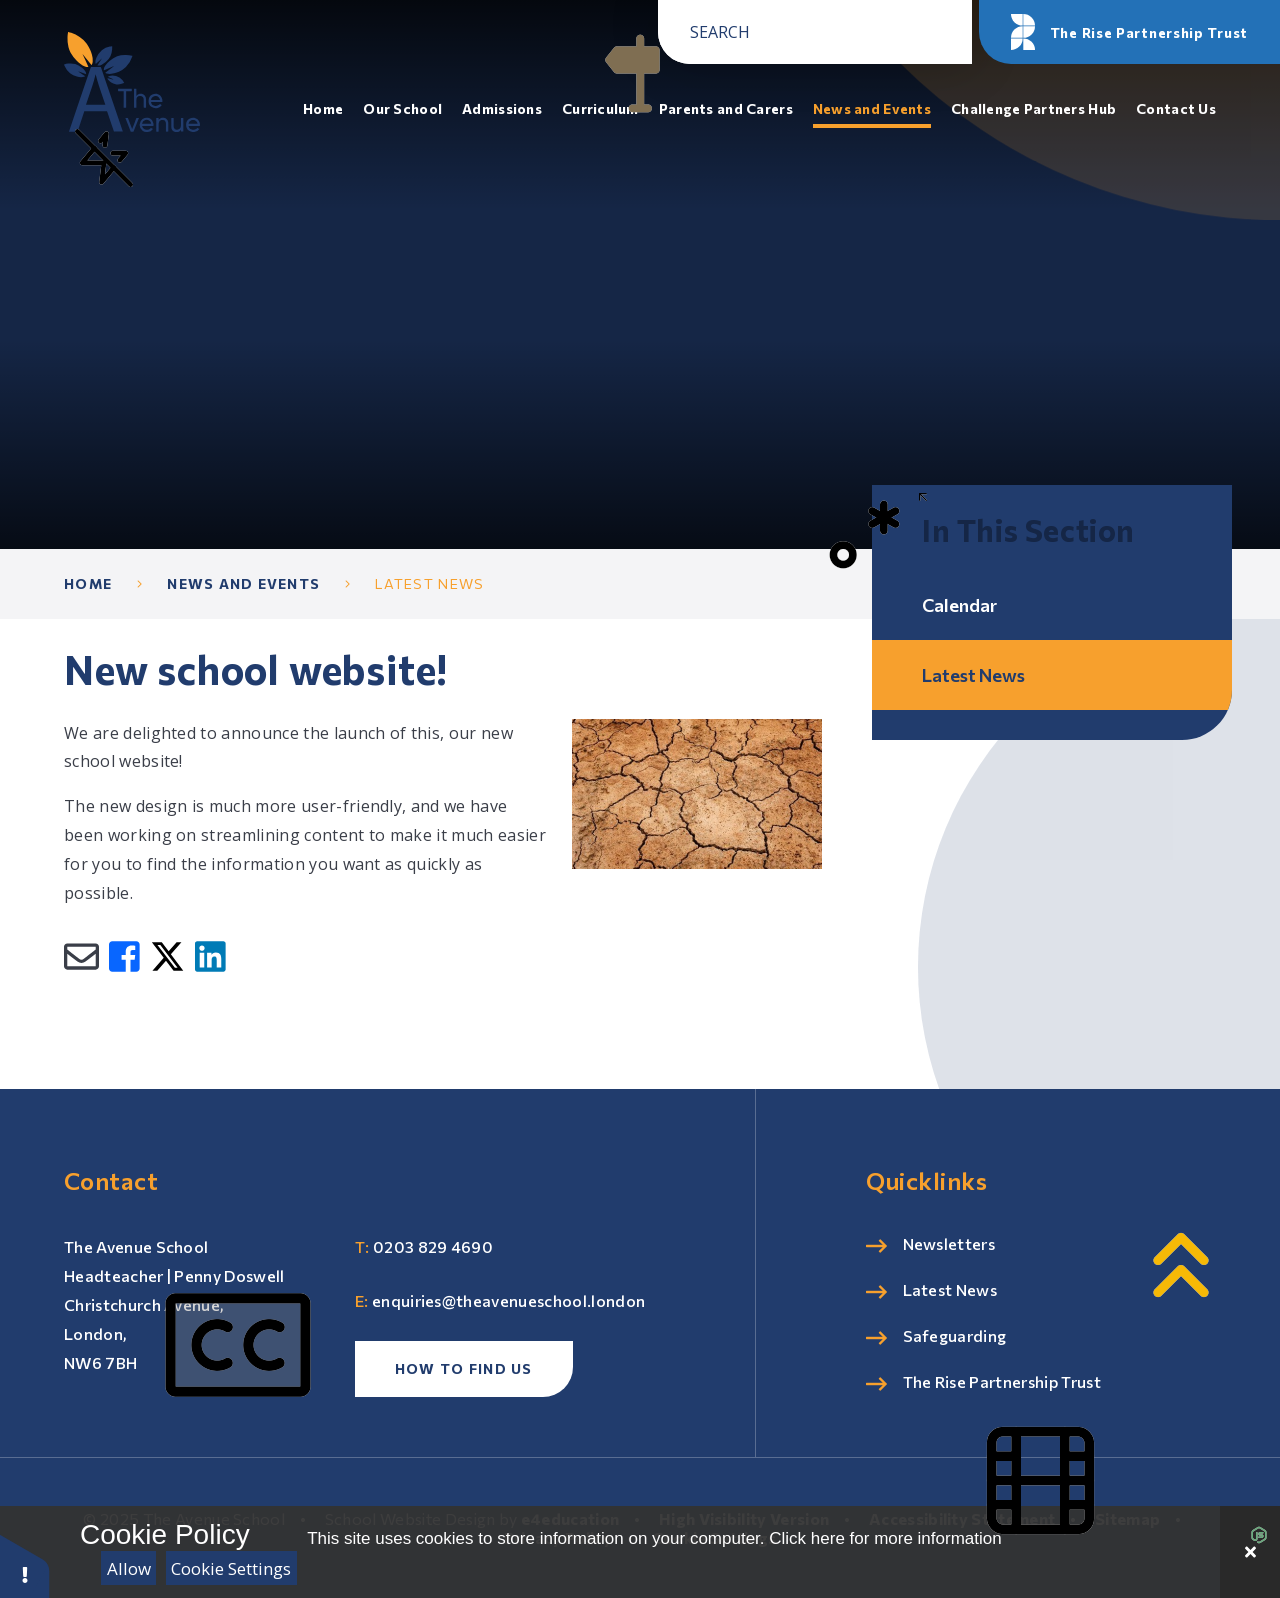  I want to click on disable flash or lightning mode, so click(104, 158).